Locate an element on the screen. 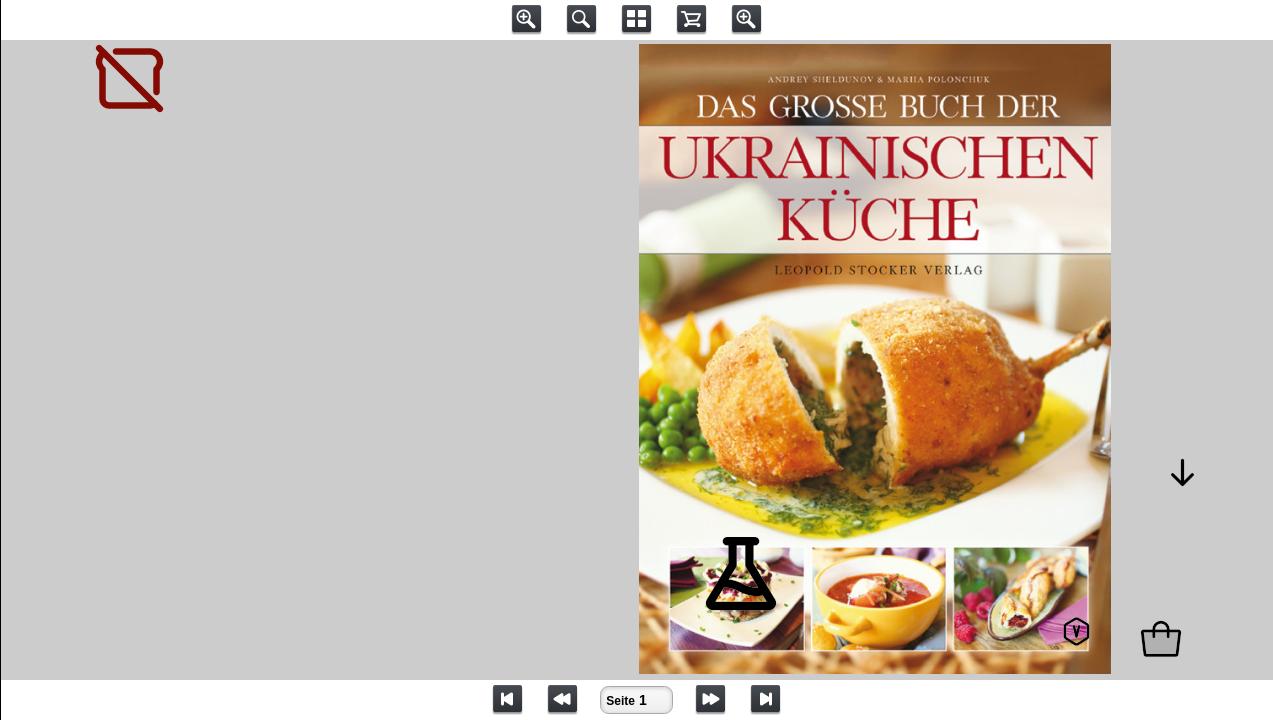 This screenshot has width=1273, height=720. indicates gluten-free or bread-free option is located at coordinates (129, 78).